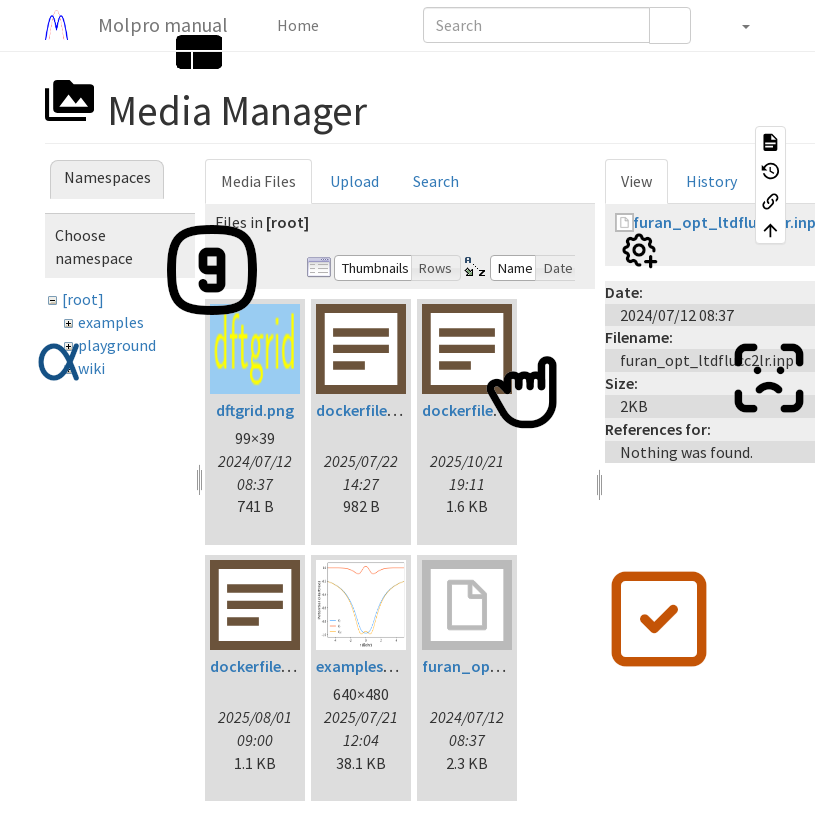  Describe the element at coordinates (60, 362) in the screenshot. I see `indicates alpha version or early release software` at that location.